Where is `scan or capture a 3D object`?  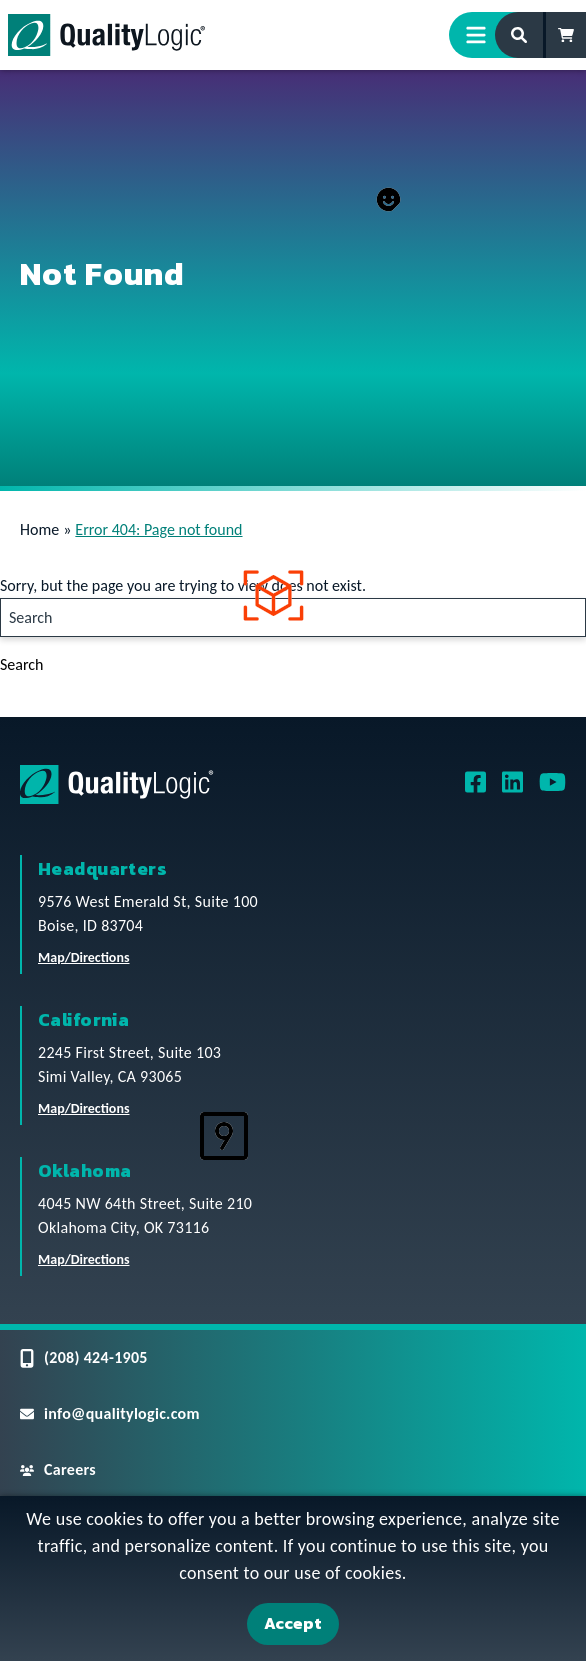 scan or capture a 3D object is located at coordinates (273, 595).